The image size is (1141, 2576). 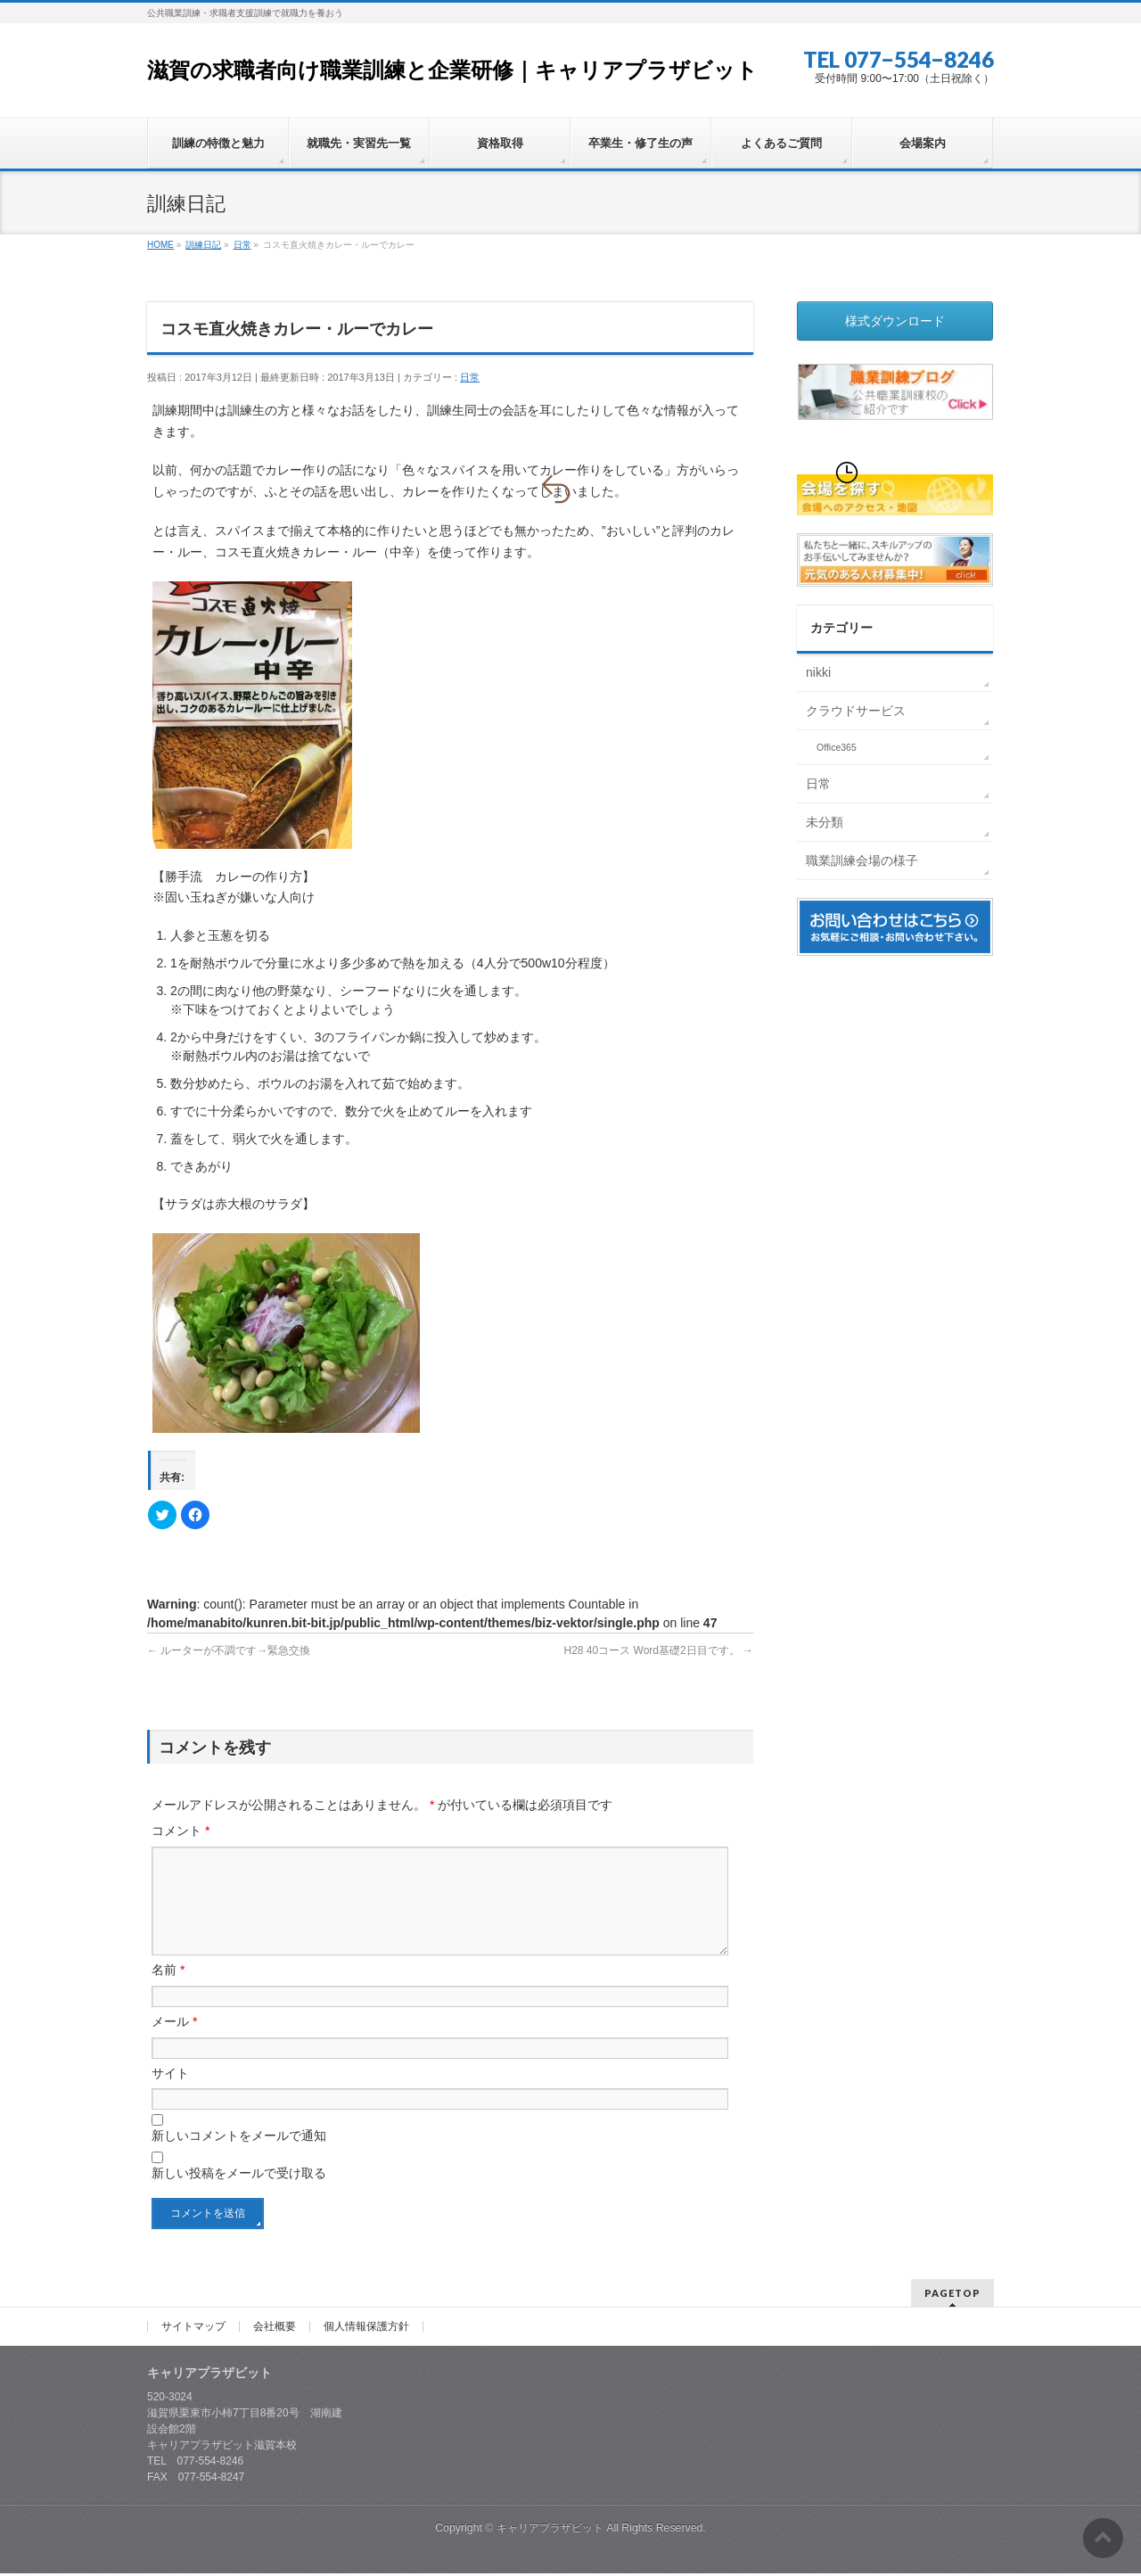 I want to click on undo the last action, so click(x=555, y=489).